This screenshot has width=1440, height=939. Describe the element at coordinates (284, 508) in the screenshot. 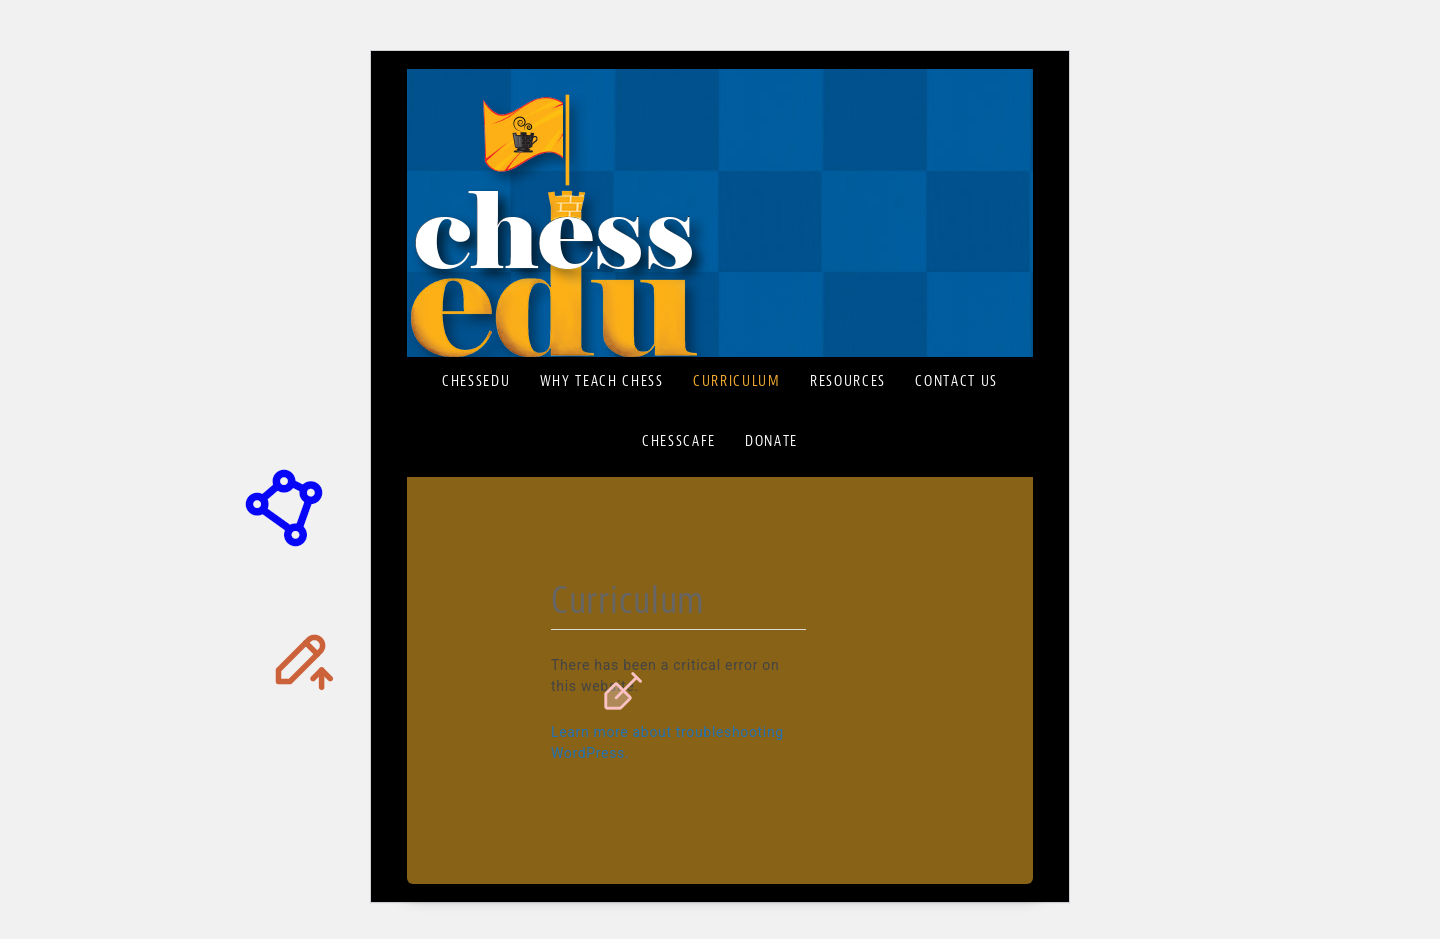

I see `create a polygon shape` at that location.